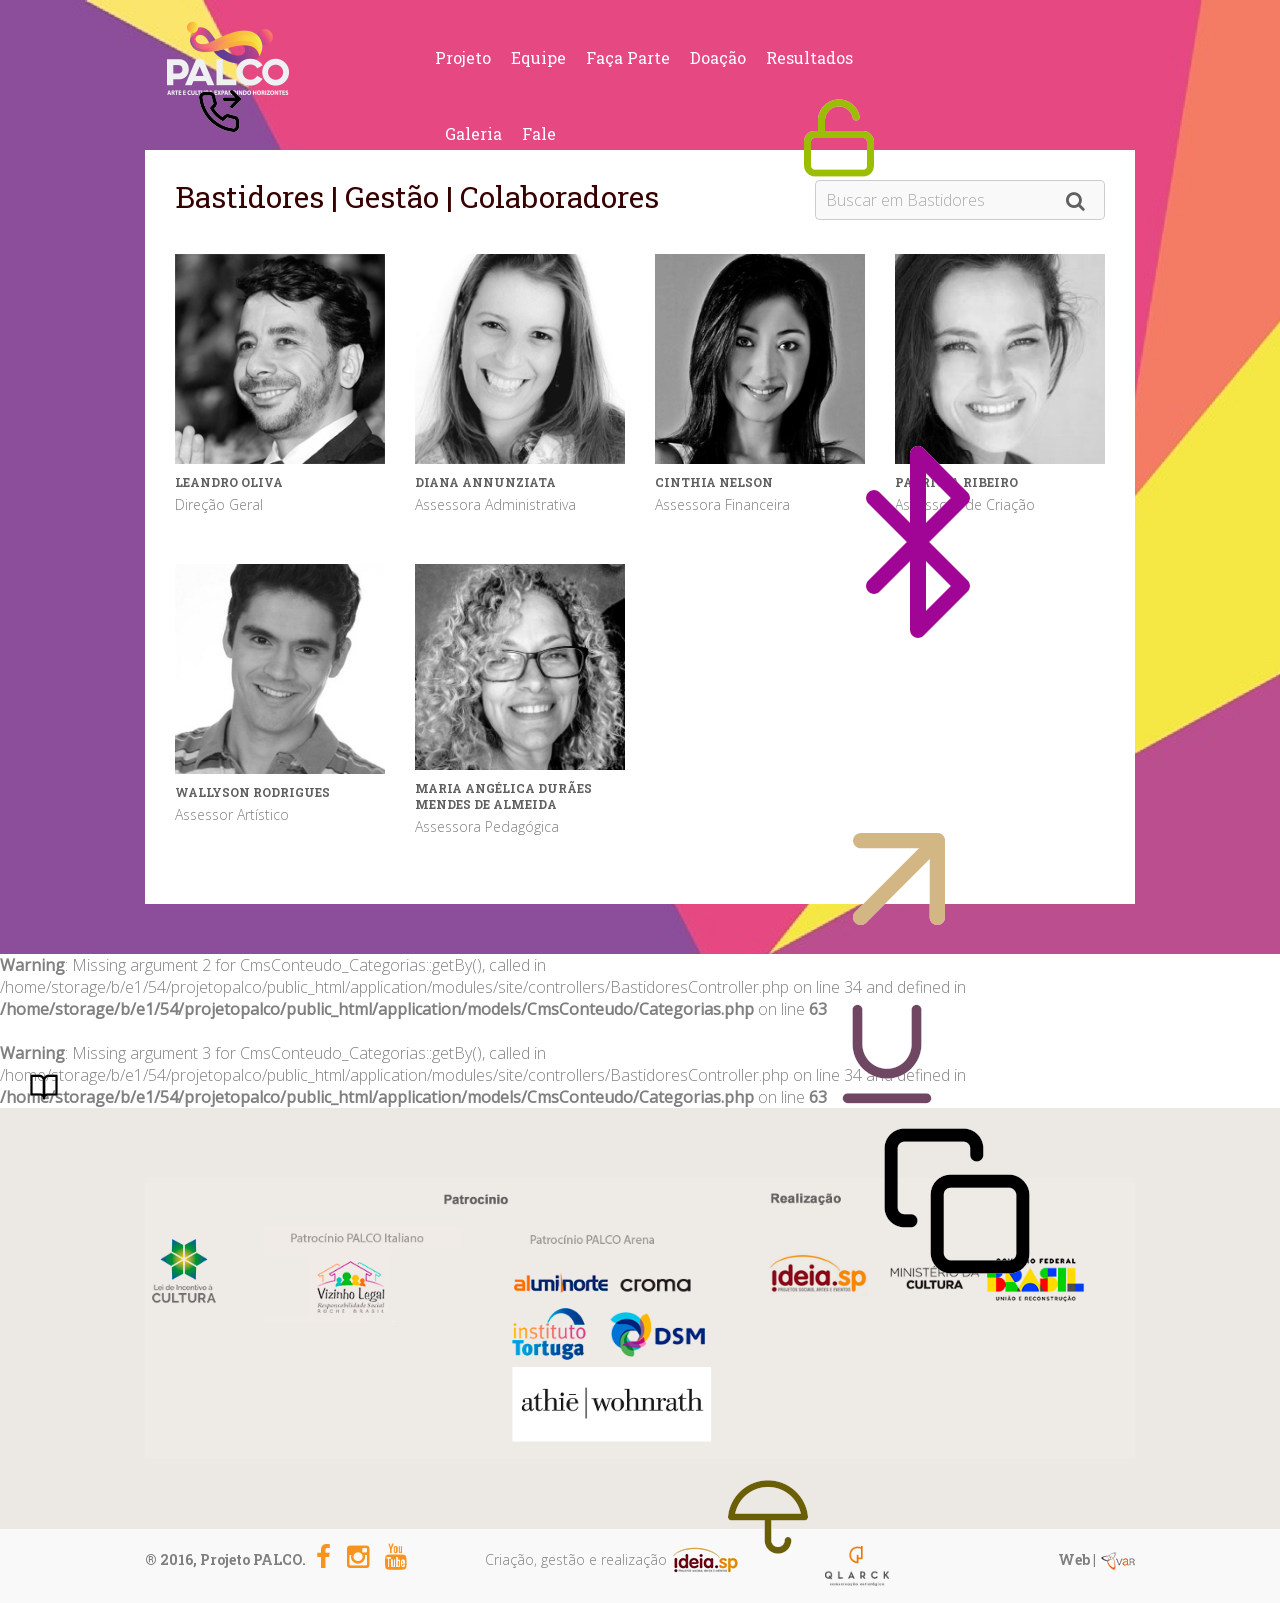 This screenshot has height=1603, width=1280. What do you see at coordinates (899, 879) in the screenshot?
I see `open link in new tab or window` at bounding box center [899, 879].